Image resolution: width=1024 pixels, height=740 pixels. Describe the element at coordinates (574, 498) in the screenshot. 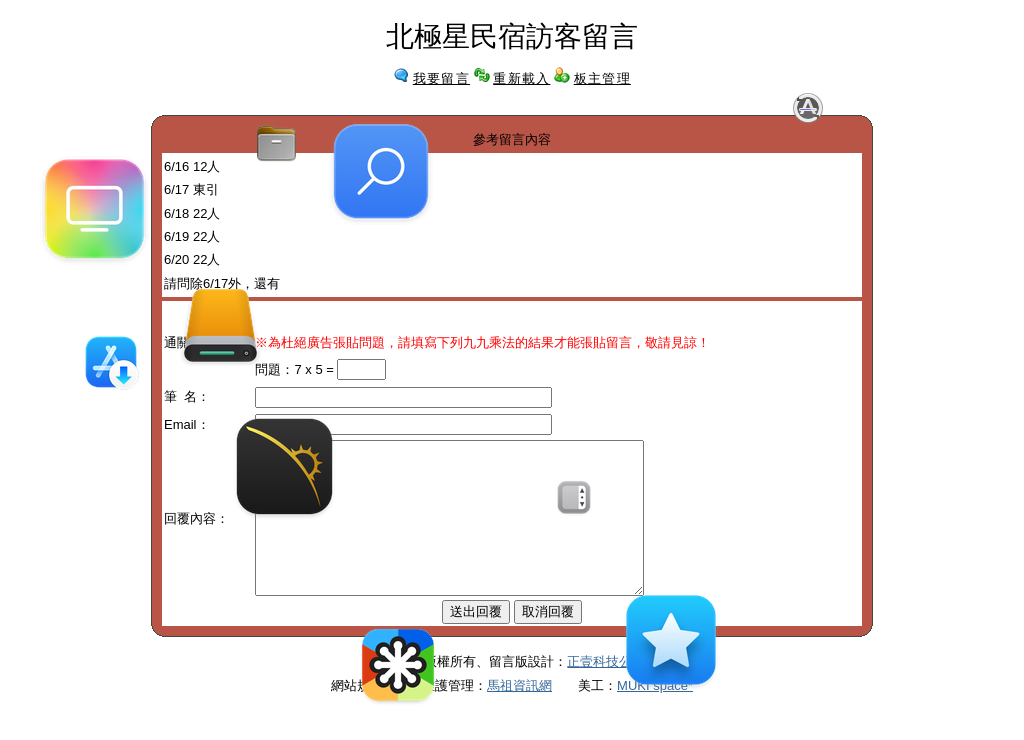

I see `adjust scroll bar behavior settings` at that location.